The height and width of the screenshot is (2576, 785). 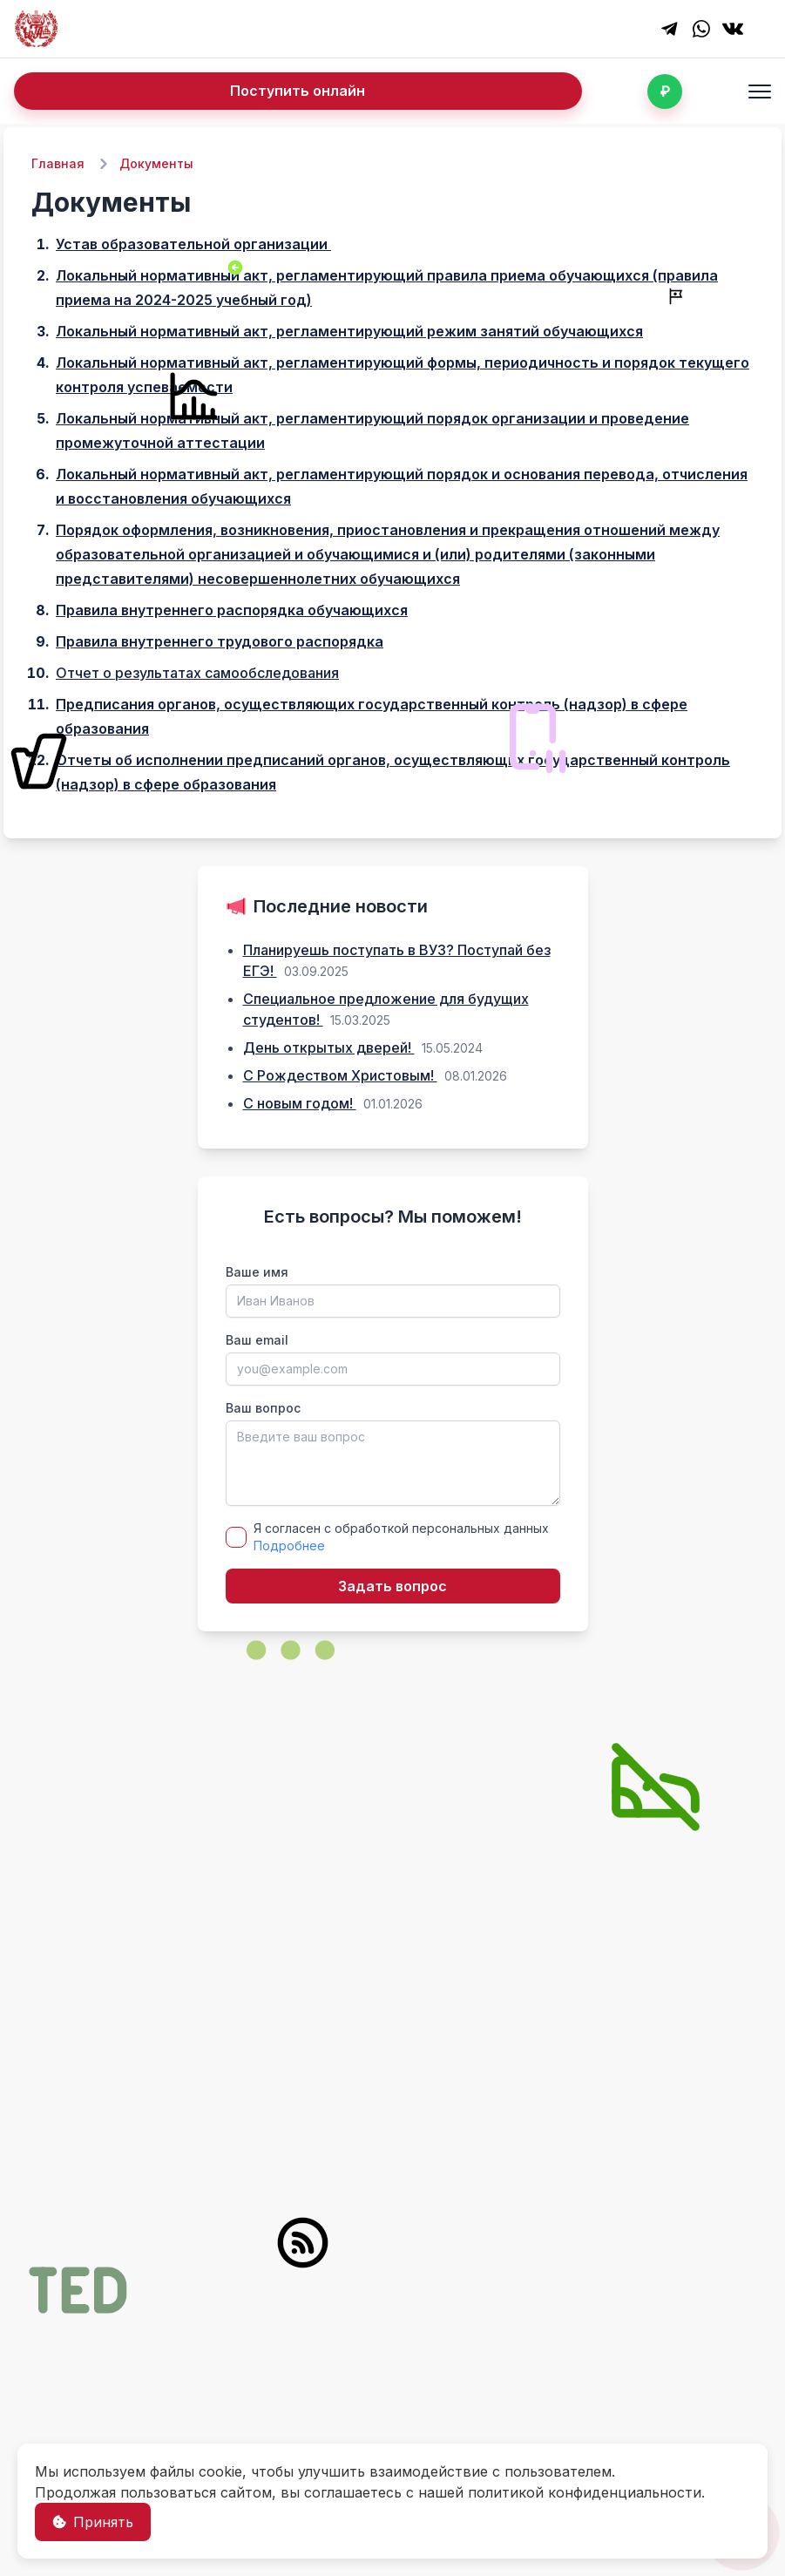 What do you see at coordinates (235, 268) in the screenshot?
I see `go back to the previous page` at bounding box center [235, 268].